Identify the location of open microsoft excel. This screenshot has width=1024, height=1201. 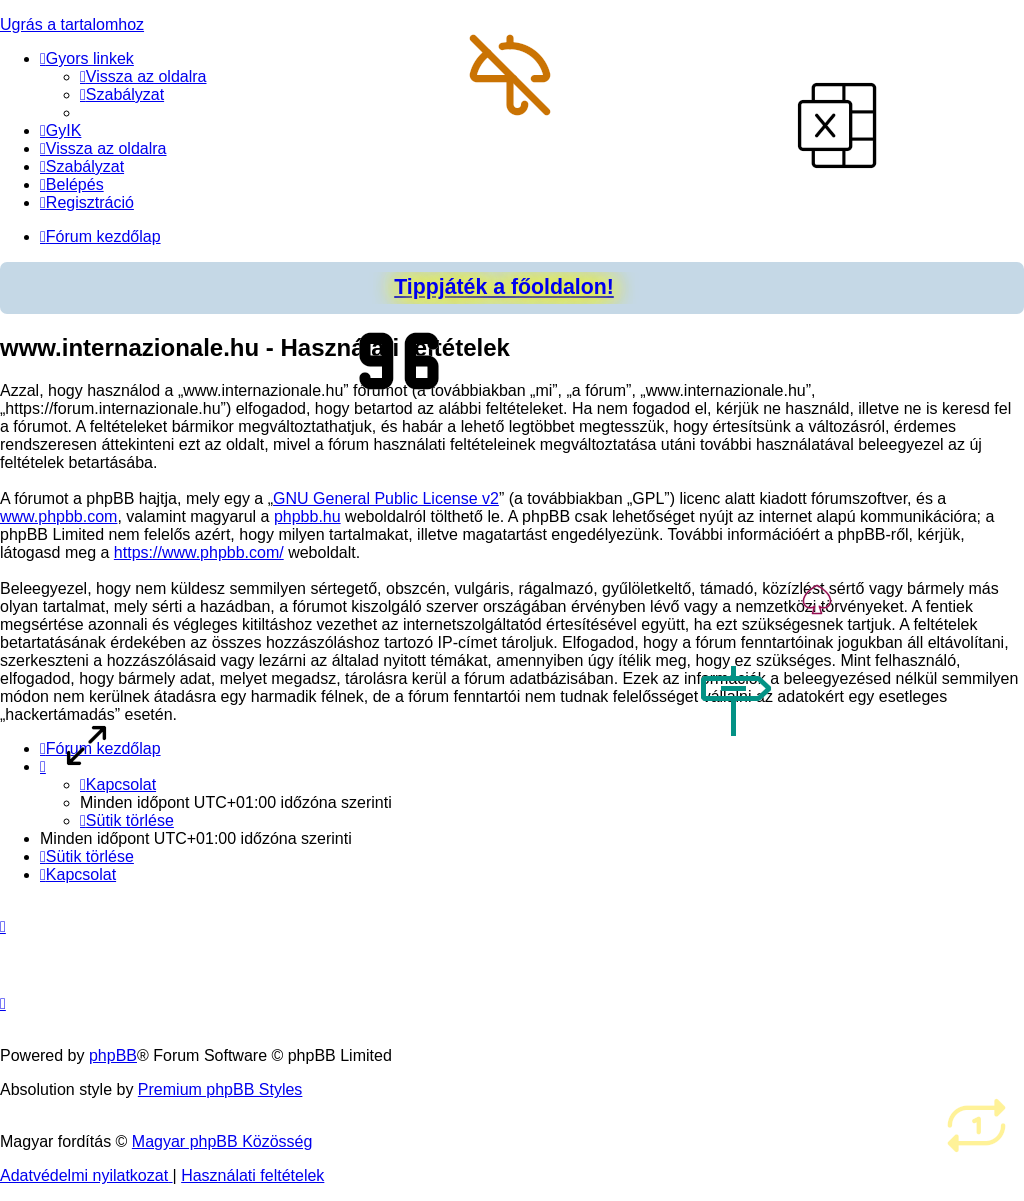
(840, 125).